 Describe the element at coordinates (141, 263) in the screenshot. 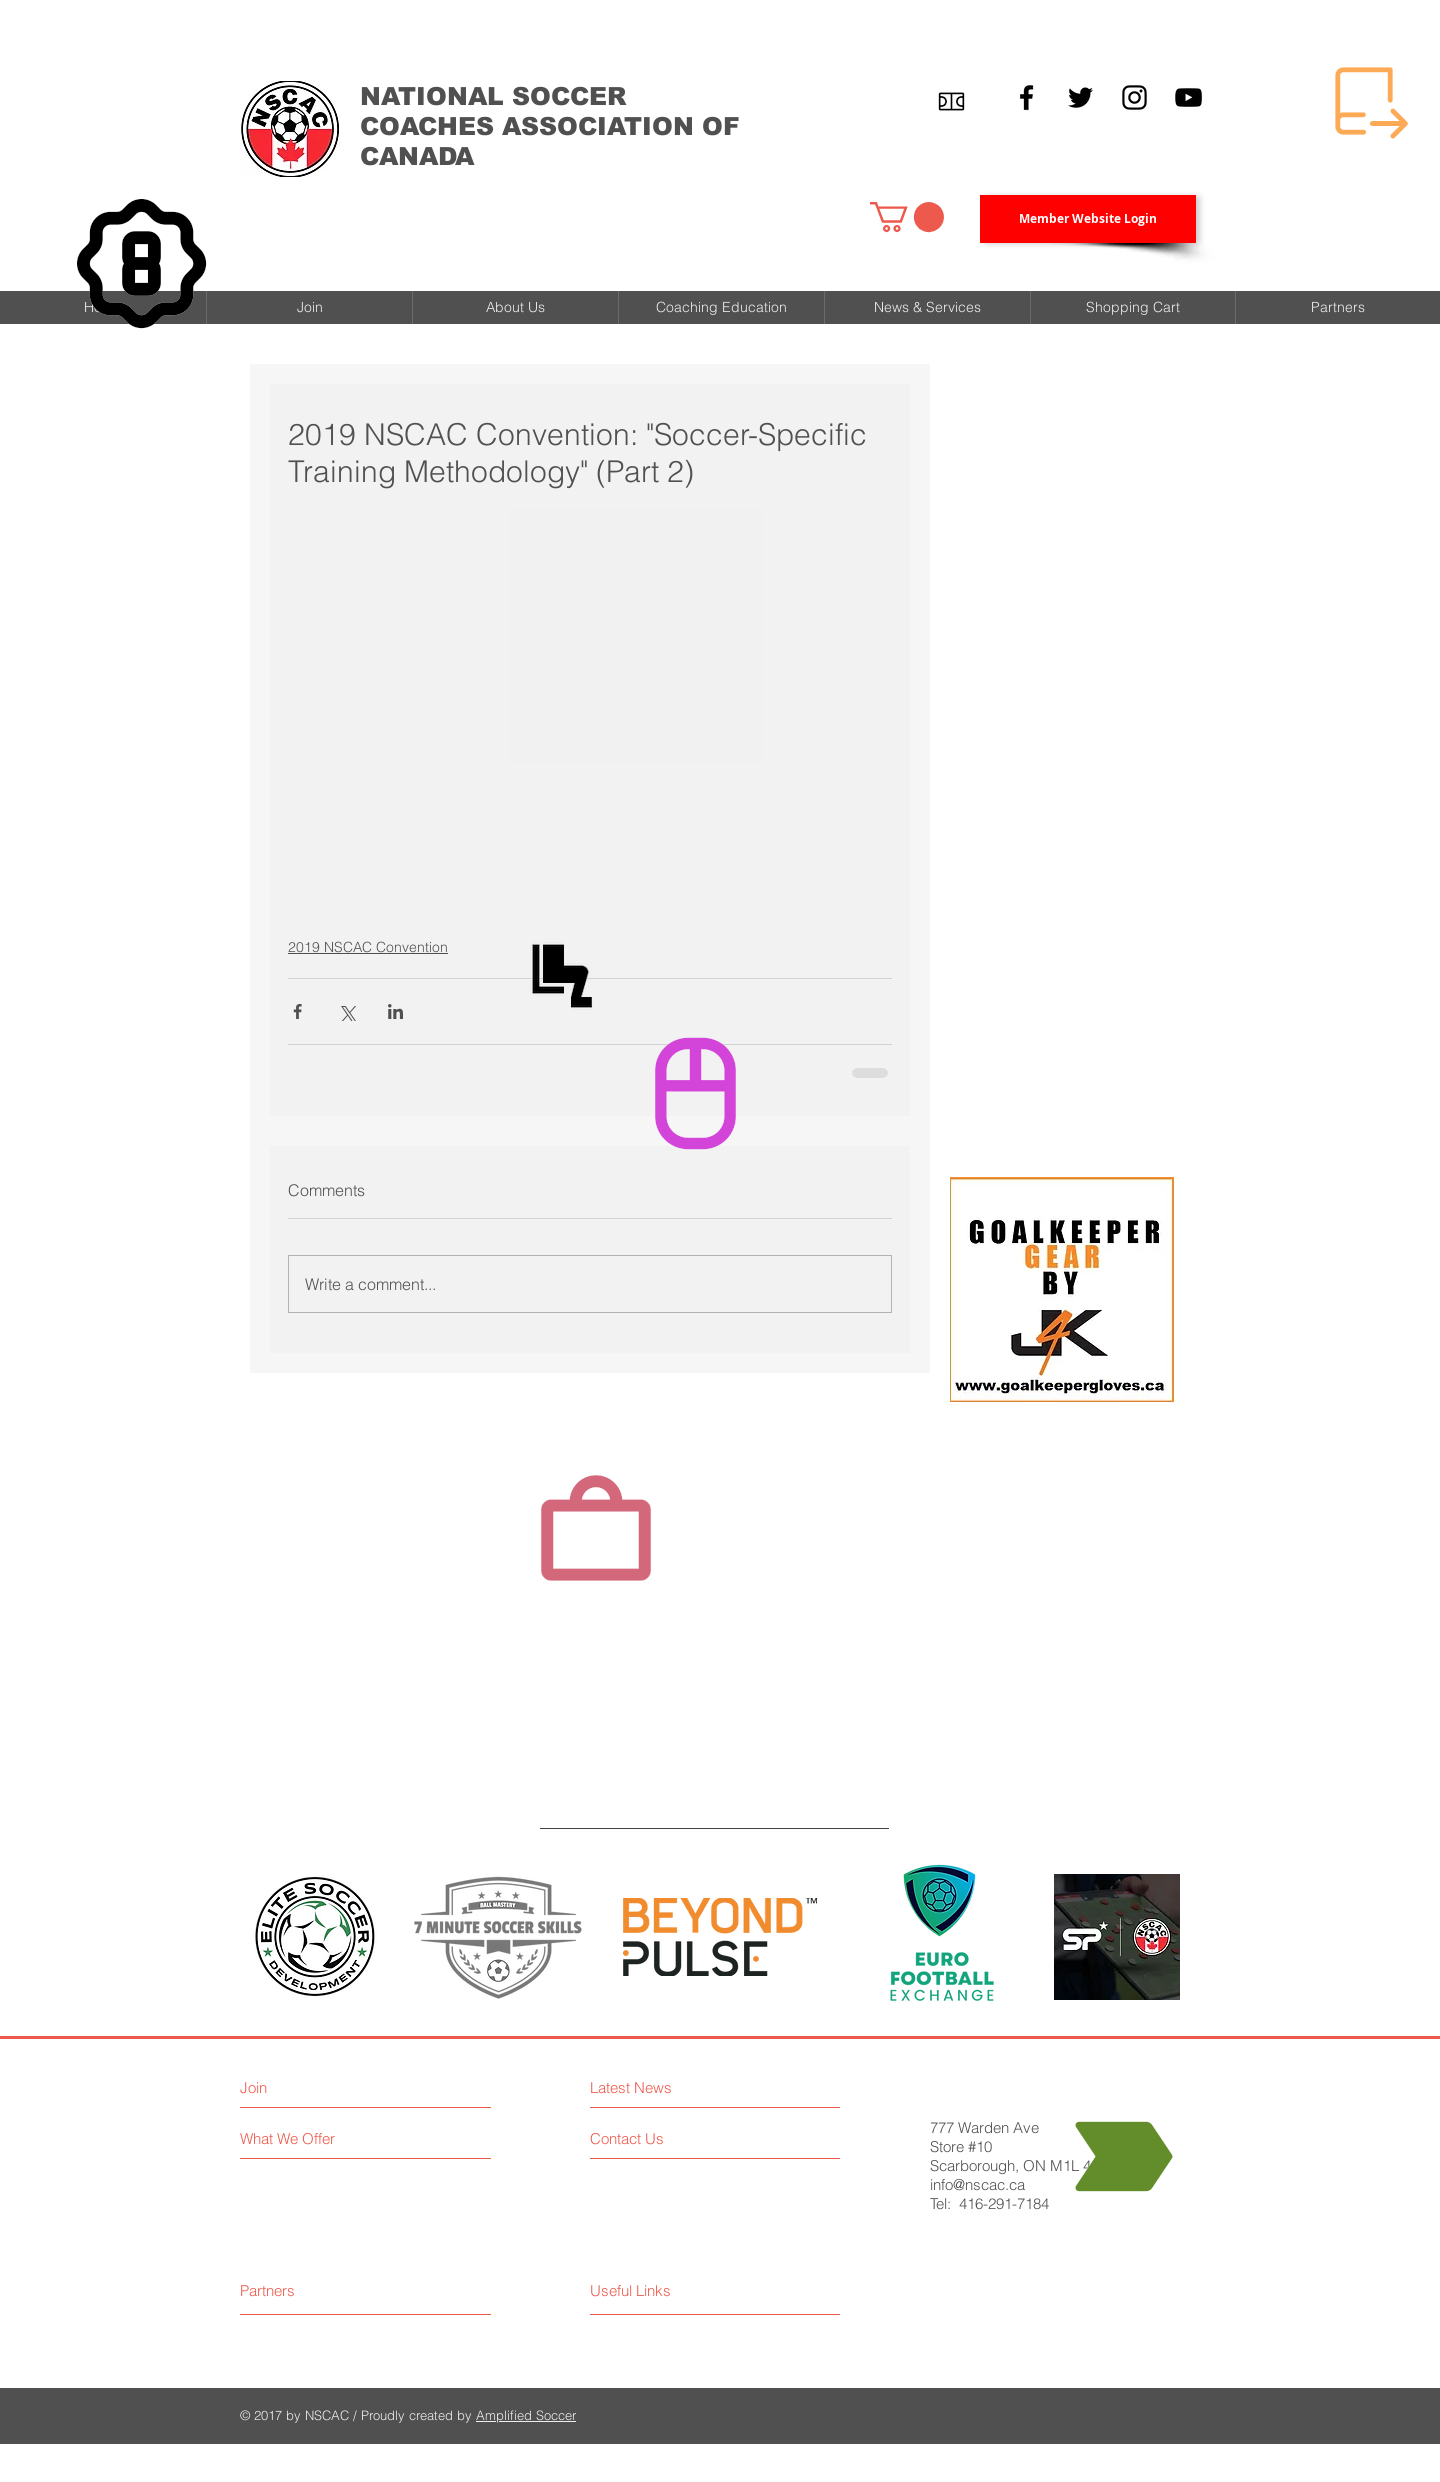

I see `indicates rank or position number 8` at that location.